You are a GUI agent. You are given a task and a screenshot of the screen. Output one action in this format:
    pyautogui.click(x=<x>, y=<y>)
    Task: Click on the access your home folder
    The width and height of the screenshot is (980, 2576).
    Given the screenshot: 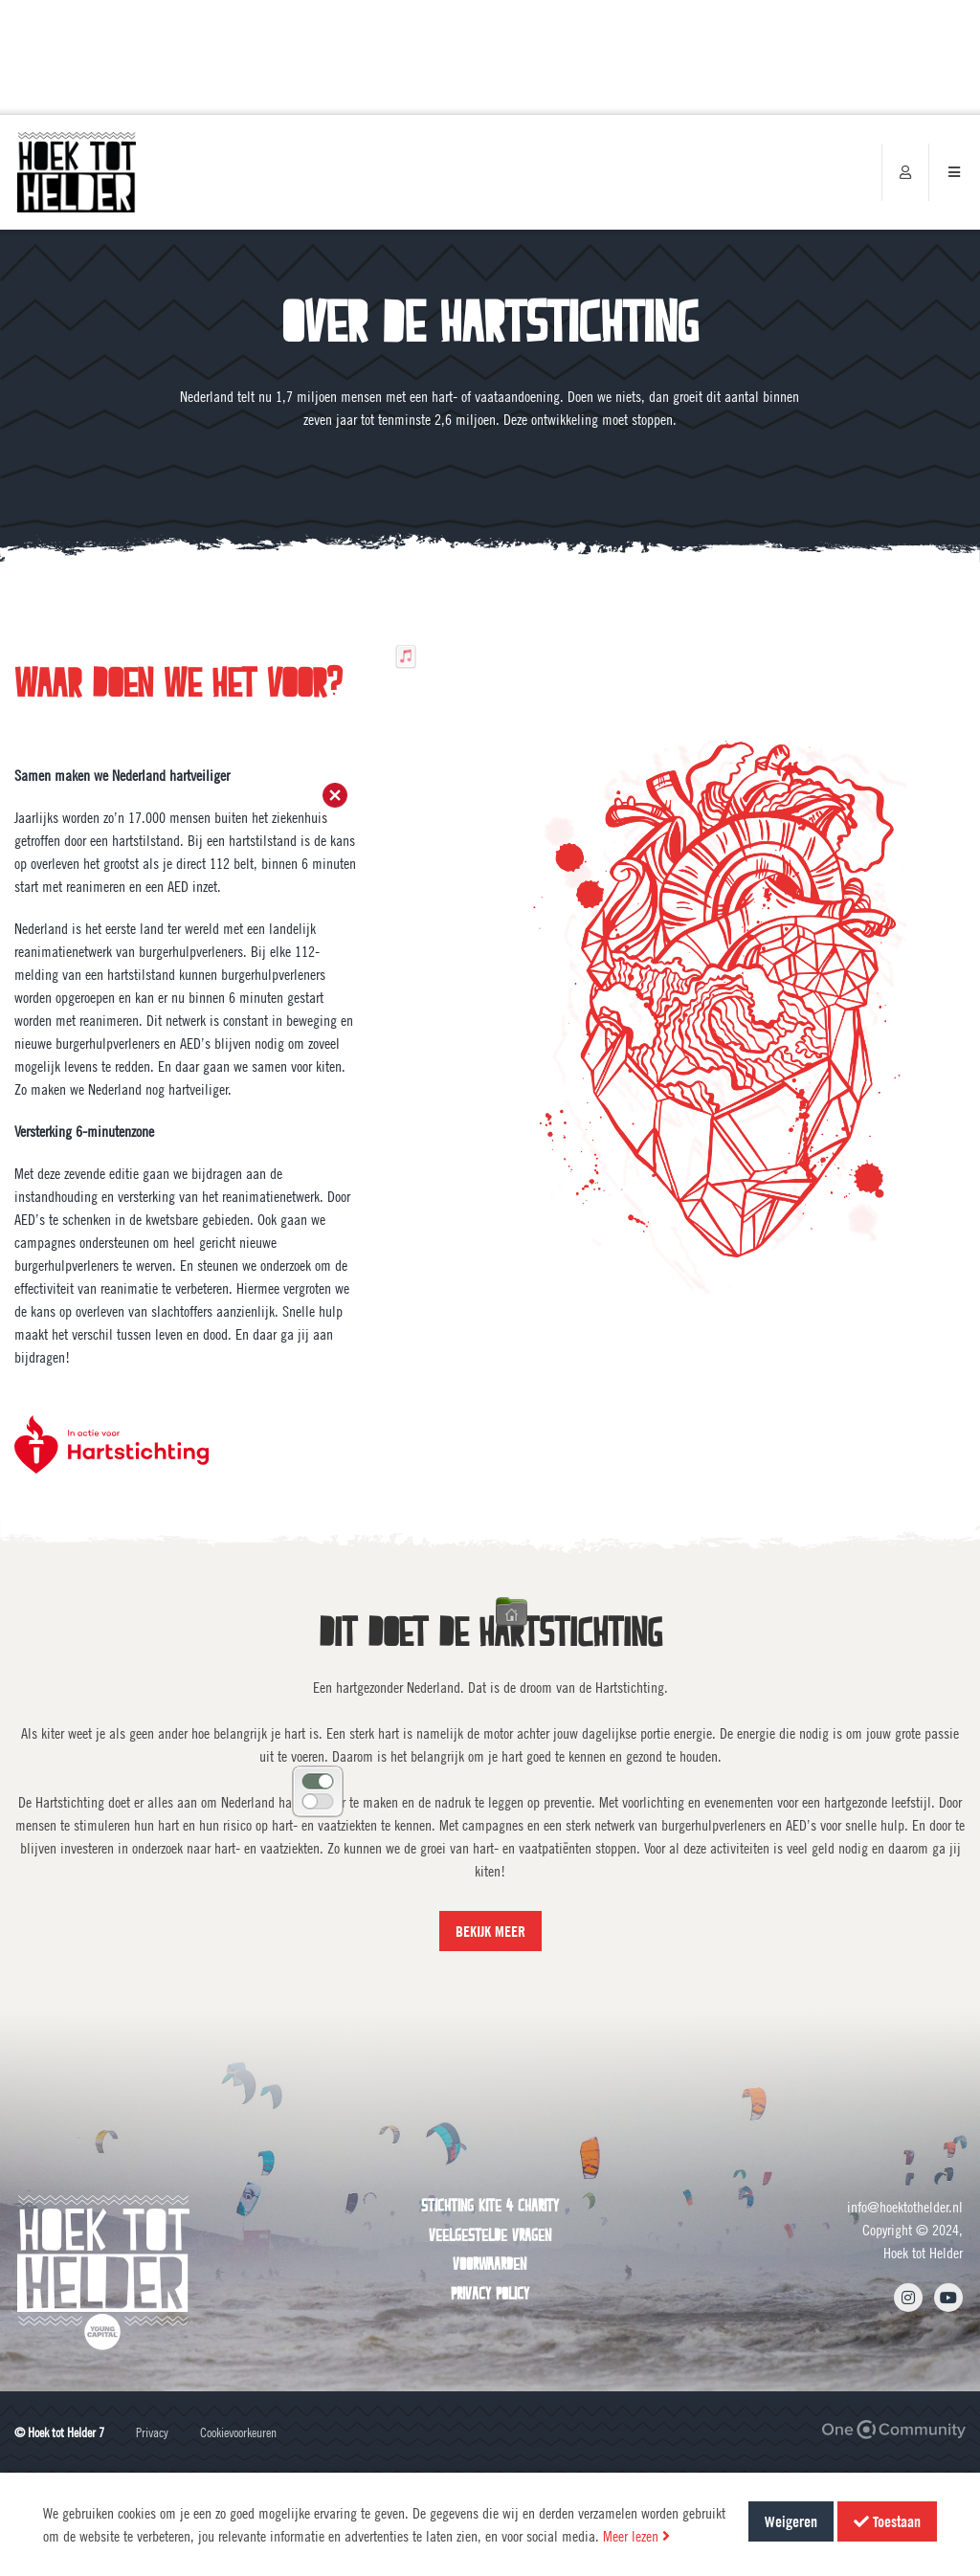 What is the action you would take?
    pyautogui.click(x=511, y=1610)
    